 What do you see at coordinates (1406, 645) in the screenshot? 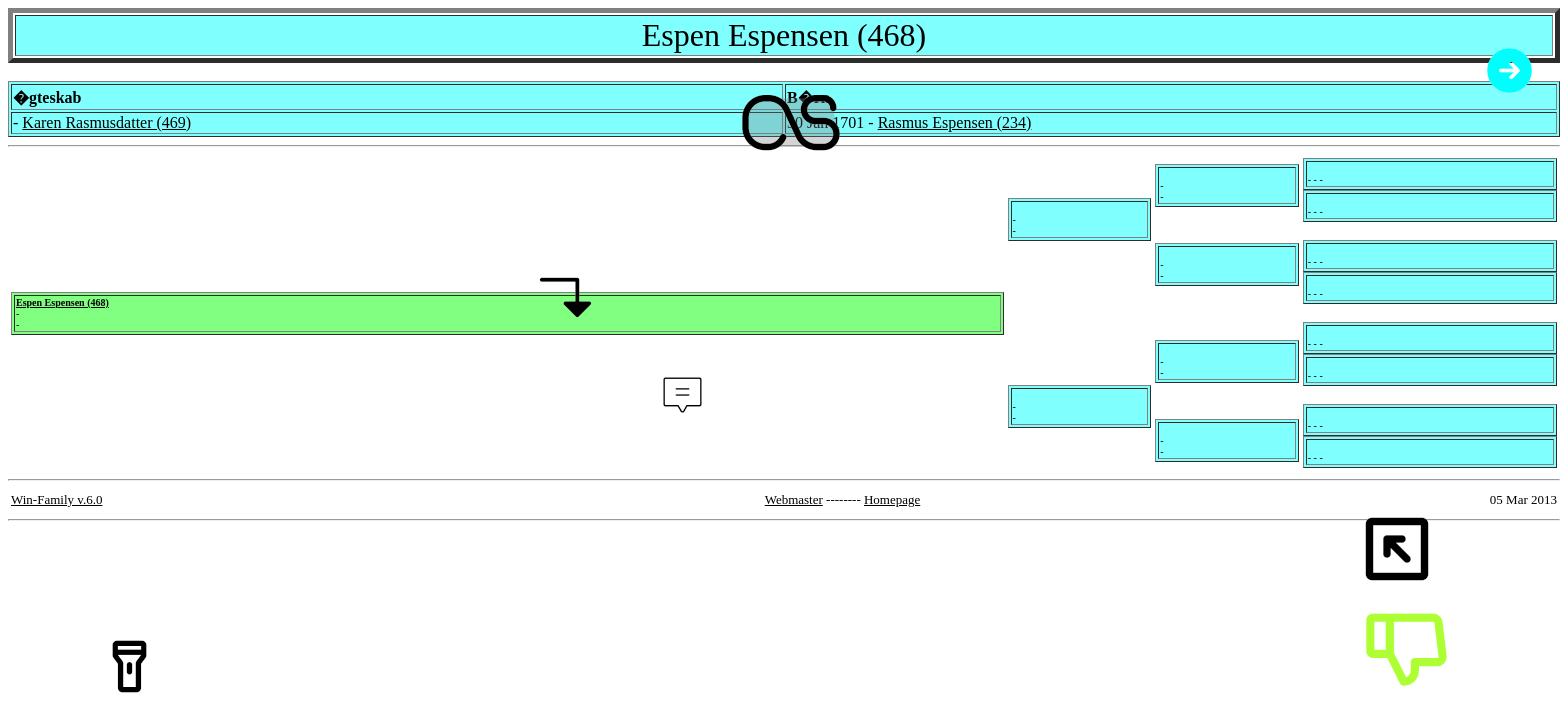
I see `dislike or downvote content` at bounding box center [1406, 645].